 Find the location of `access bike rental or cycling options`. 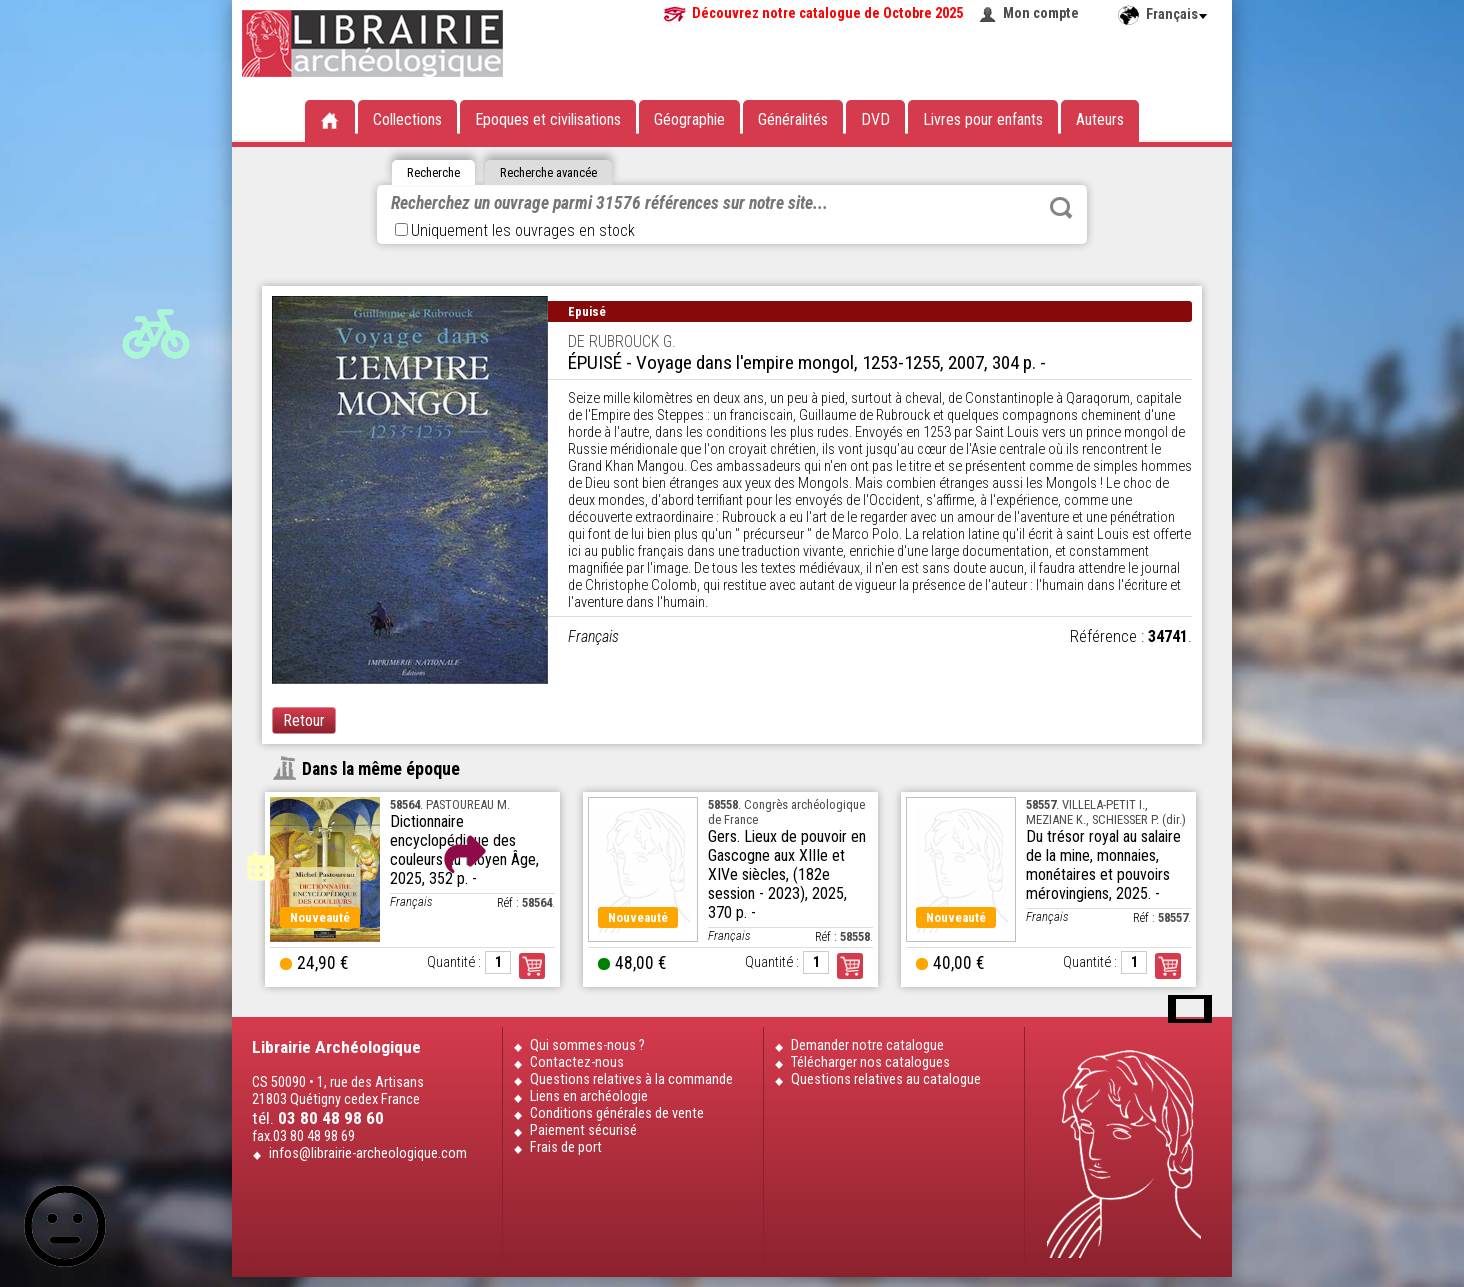

access bike rental or cycling options is located at coordinates (156, 334).